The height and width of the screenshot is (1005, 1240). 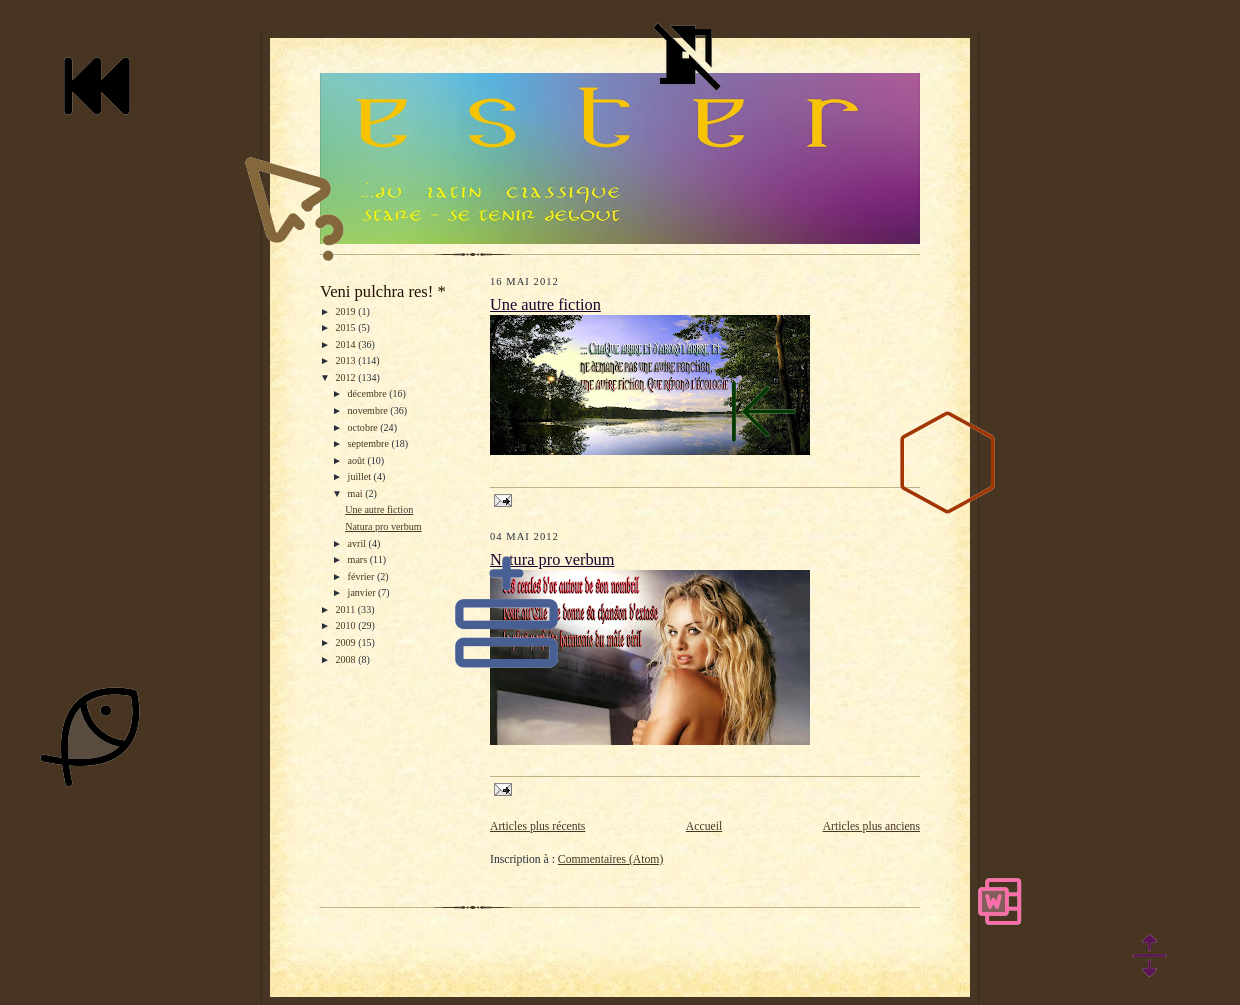 I want to click on cursor help or pointer assistance, so click(x=292, y=204).